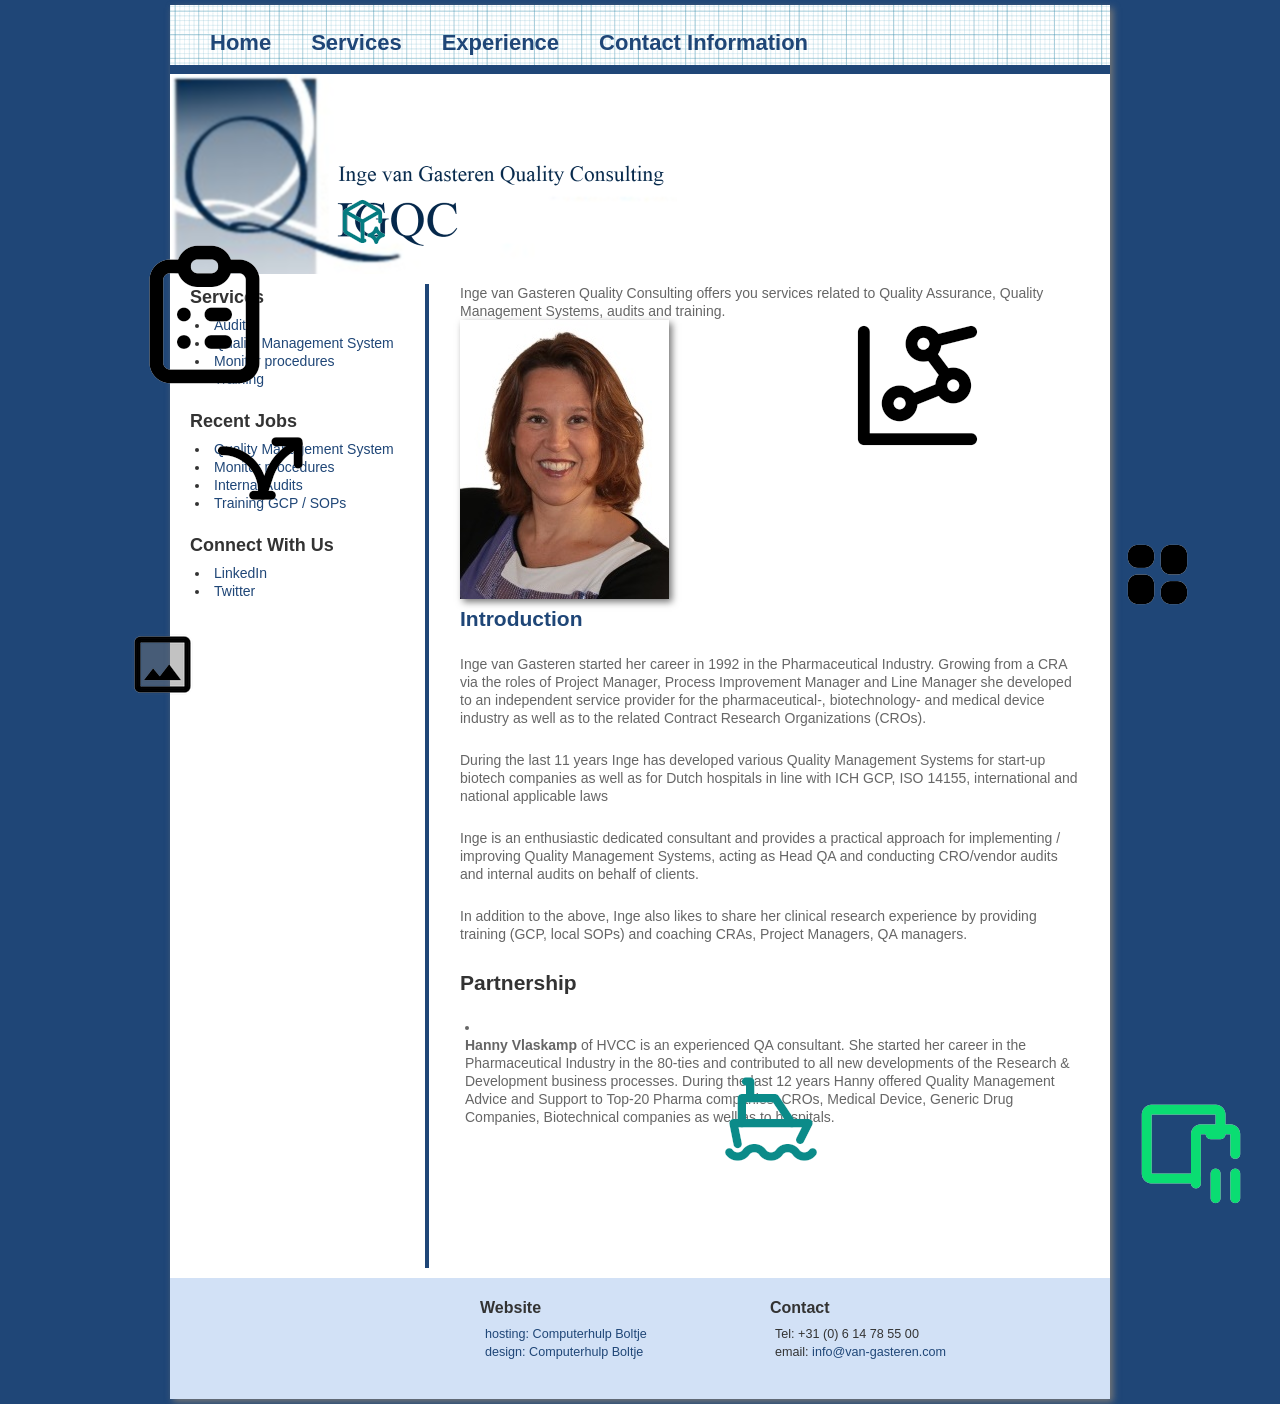  Describe the element at coordinates (204, 314) in the screenshot. I see `view checklist or task list` at that location.